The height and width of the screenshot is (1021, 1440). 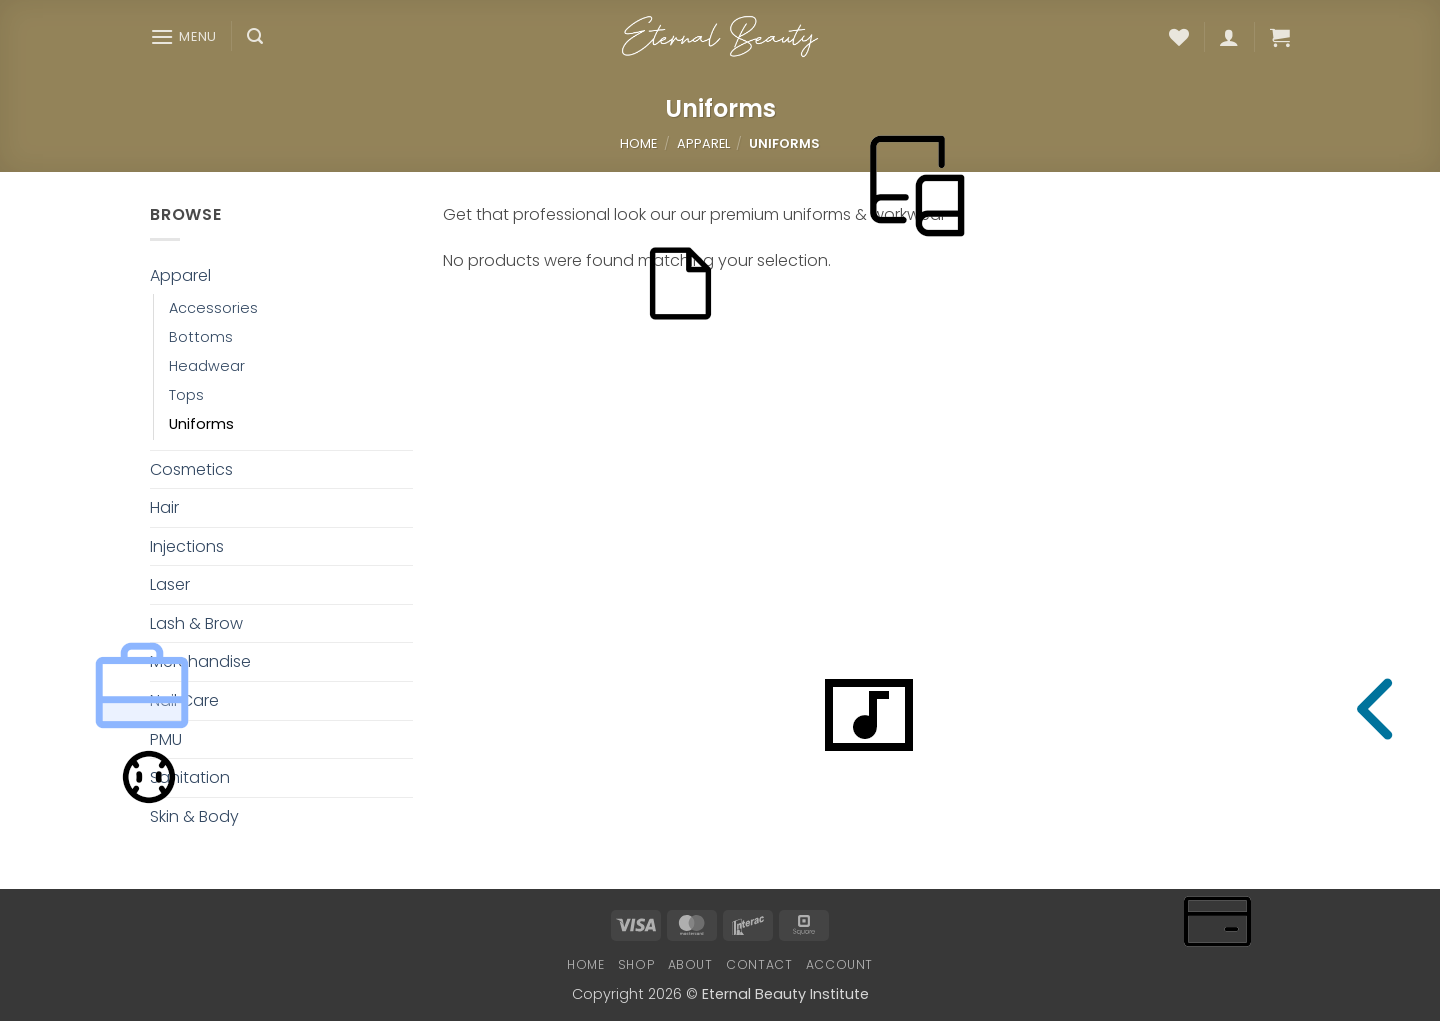 What do you see at coordinates (1380, 709) in the screenshot?
I see `go back to the previous page` at bounding box center [1380, 709].